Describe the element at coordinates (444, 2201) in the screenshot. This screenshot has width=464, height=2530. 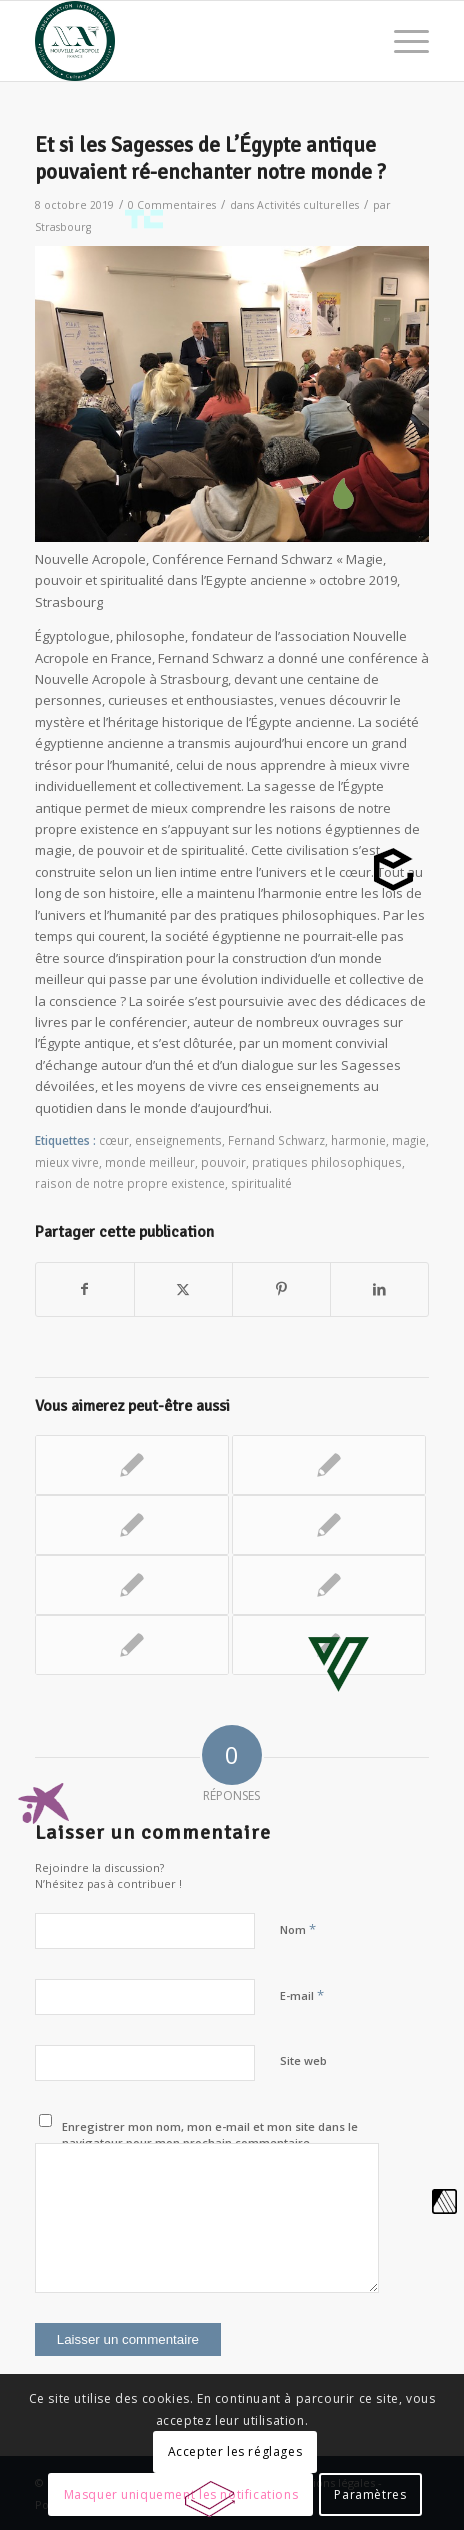
I see `open Affinity Publisher application` at that location.